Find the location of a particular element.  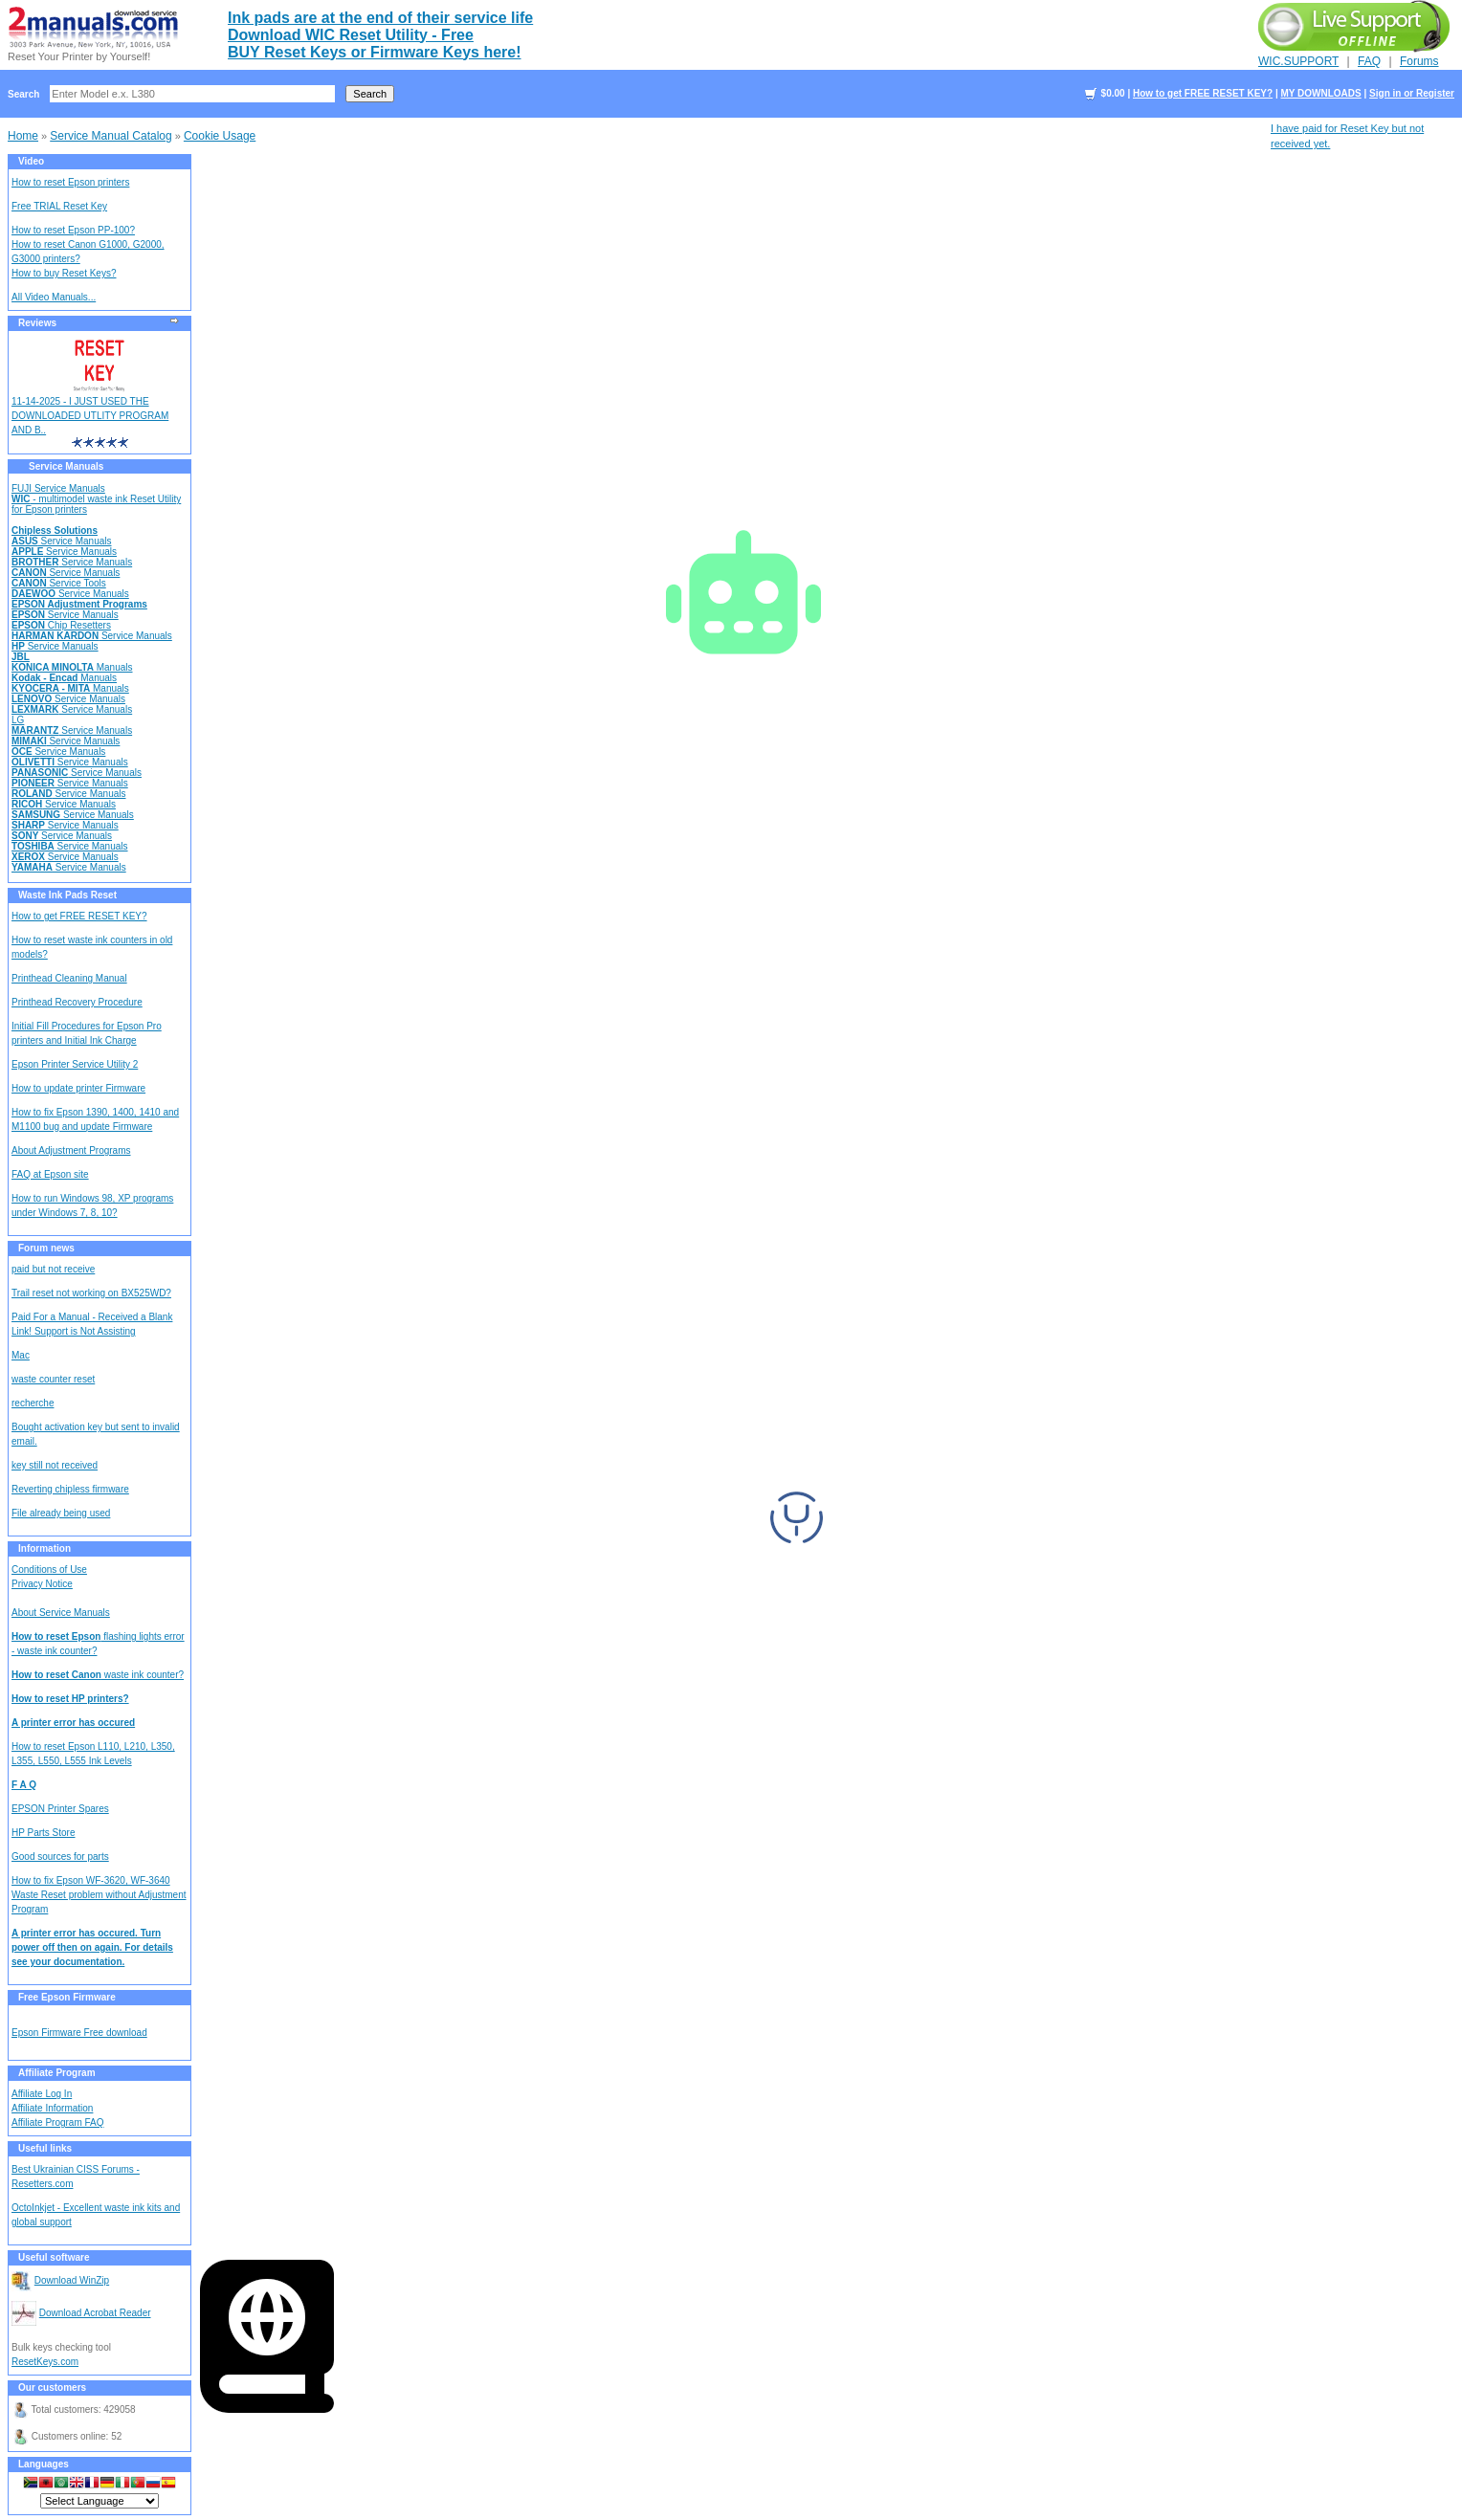

access AI assistant or chatbot features is located at coordinates (743, 600).